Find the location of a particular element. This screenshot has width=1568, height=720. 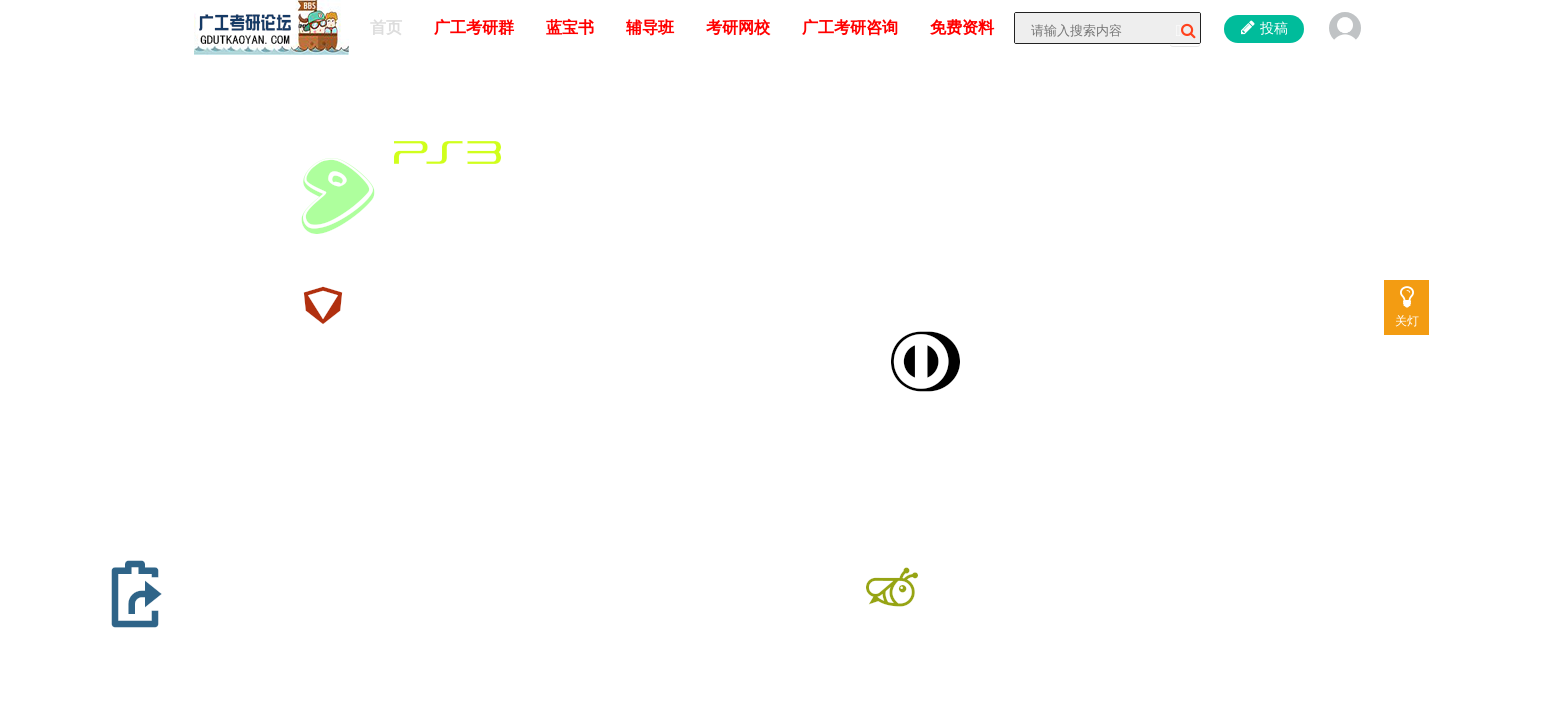

pay with Diners Club credit card is located at coordinates (925, 361).